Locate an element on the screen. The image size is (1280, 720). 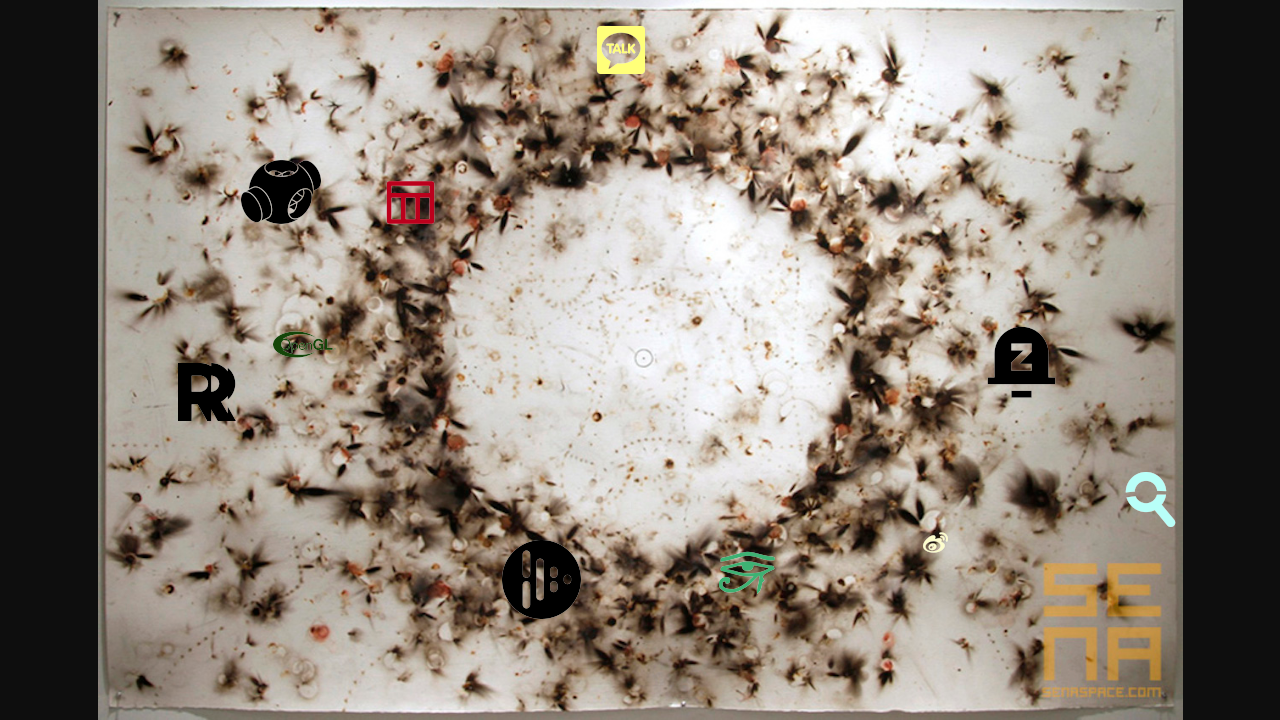
OpenGL graphics library branding is located at coordinates (304, 344).